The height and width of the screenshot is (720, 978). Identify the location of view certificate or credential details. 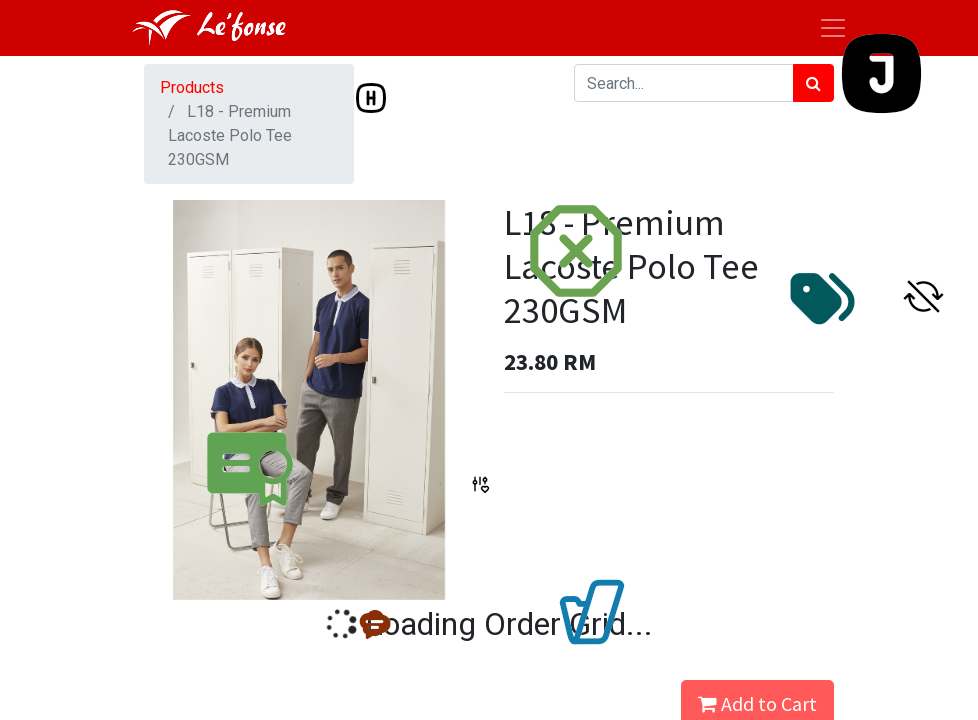
(247, 466).